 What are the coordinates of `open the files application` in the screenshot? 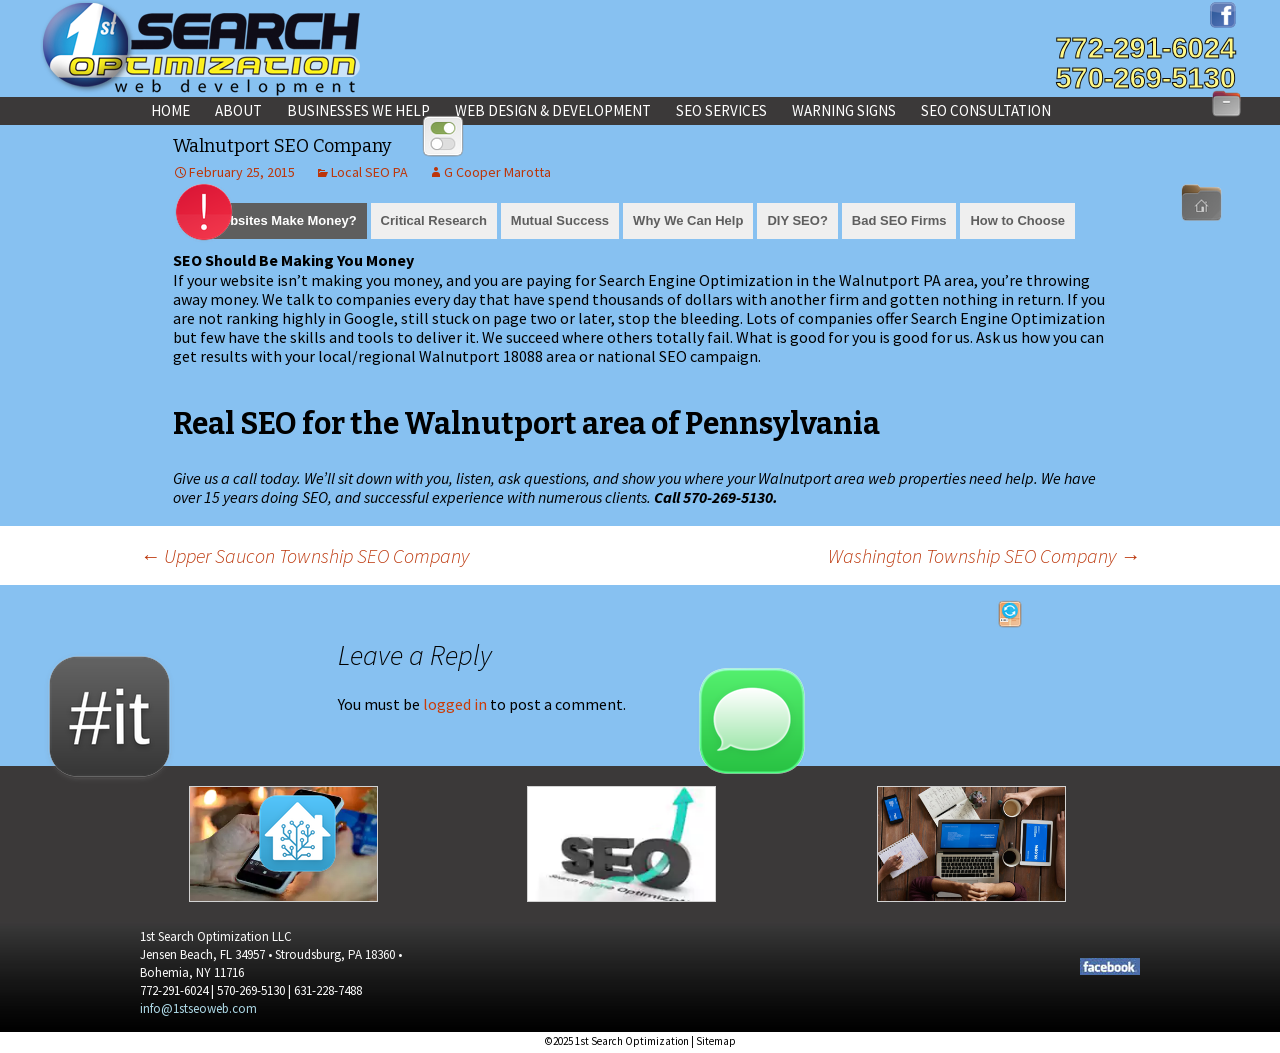 It's located at (1226, 103).